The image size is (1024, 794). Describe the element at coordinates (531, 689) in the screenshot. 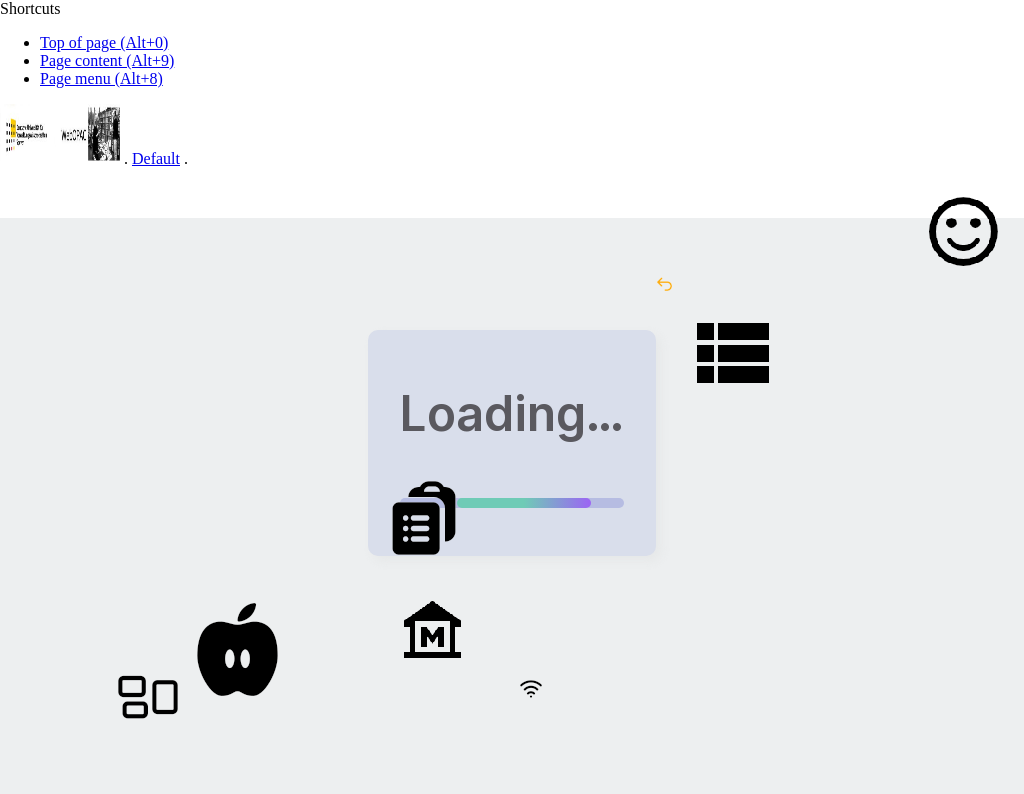

I see `indicates active wifi connection` at that location.